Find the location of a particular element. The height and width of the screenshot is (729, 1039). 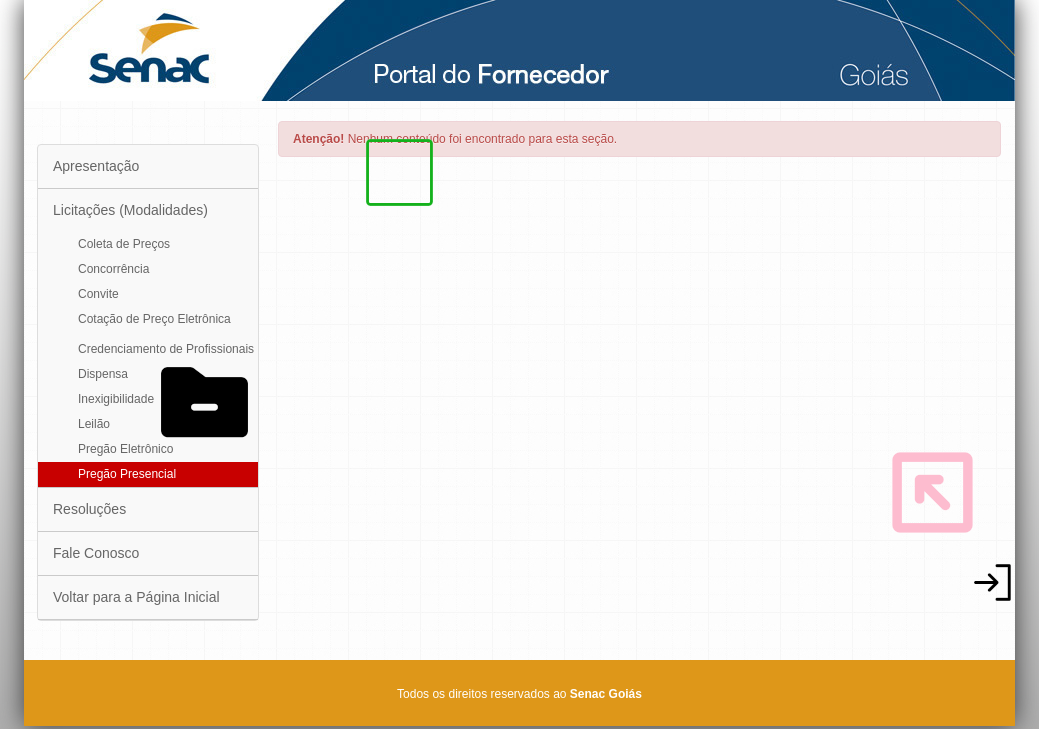

navigate to previous screen or section is located at coordinates (932, 492).